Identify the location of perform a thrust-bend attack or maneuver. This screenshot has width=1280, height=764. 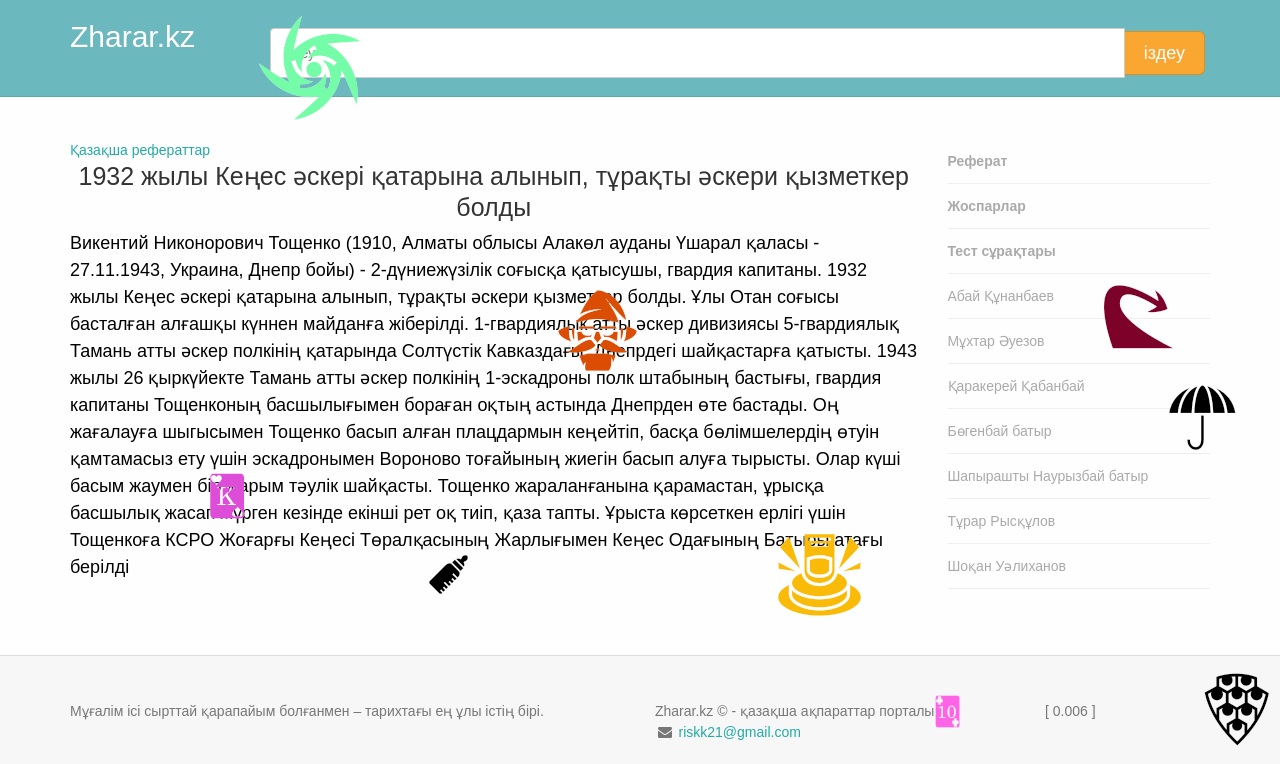
(1138, 314).